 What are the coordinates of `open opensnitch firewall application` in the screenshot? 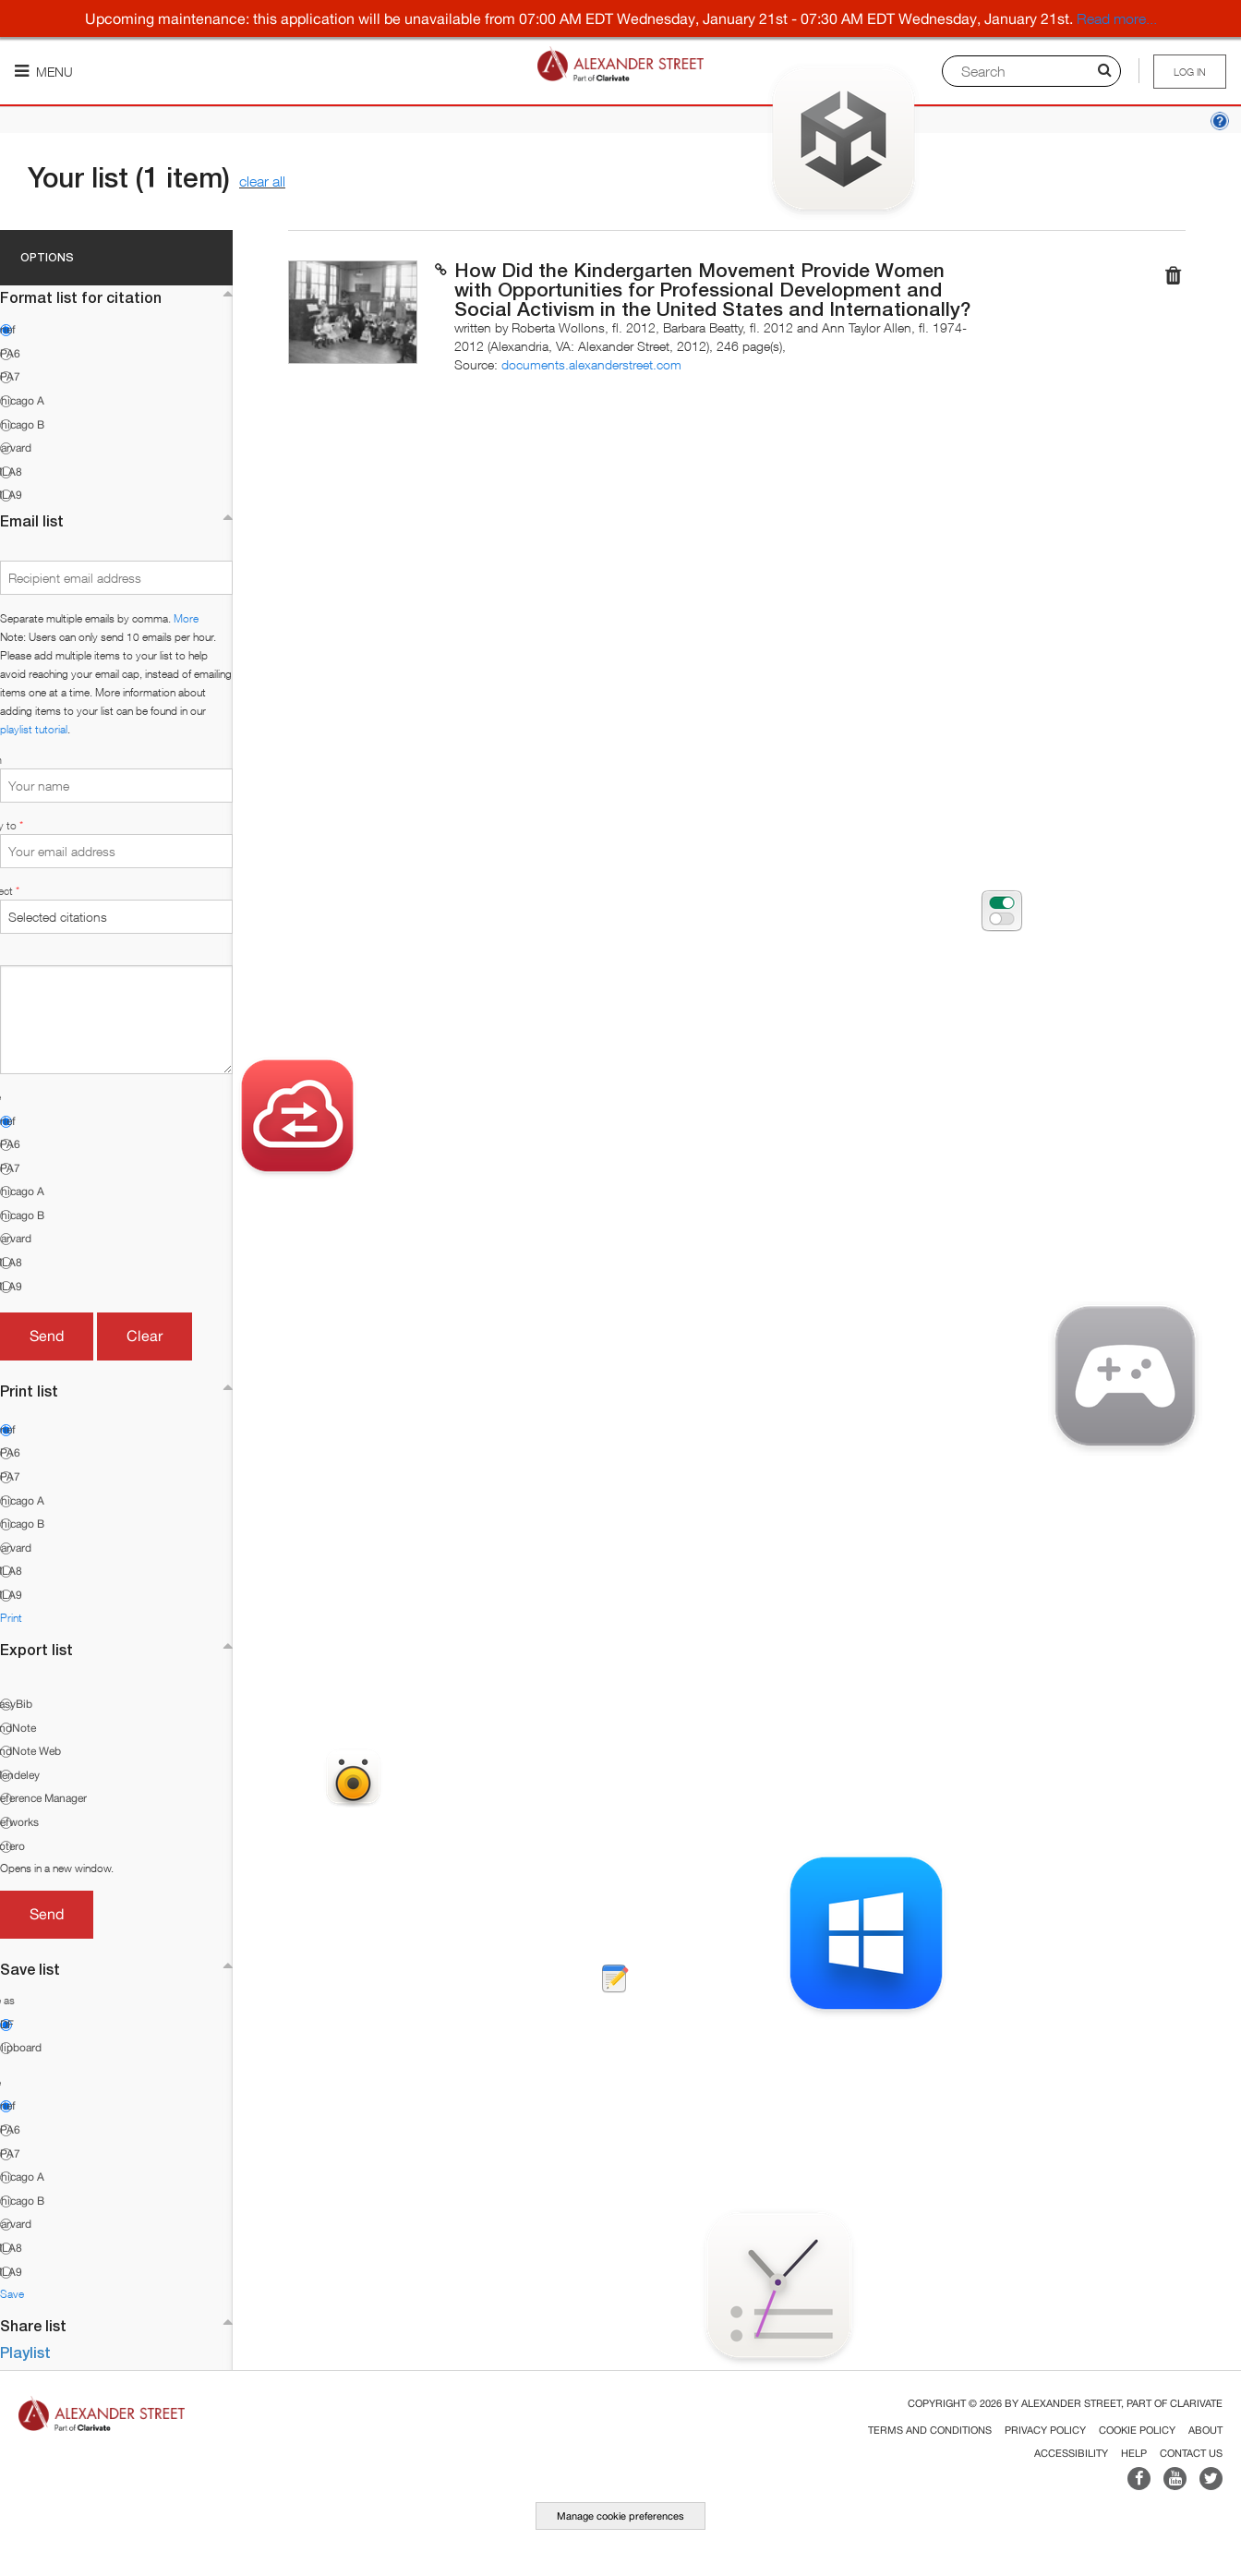 It's located at (297, 1116).